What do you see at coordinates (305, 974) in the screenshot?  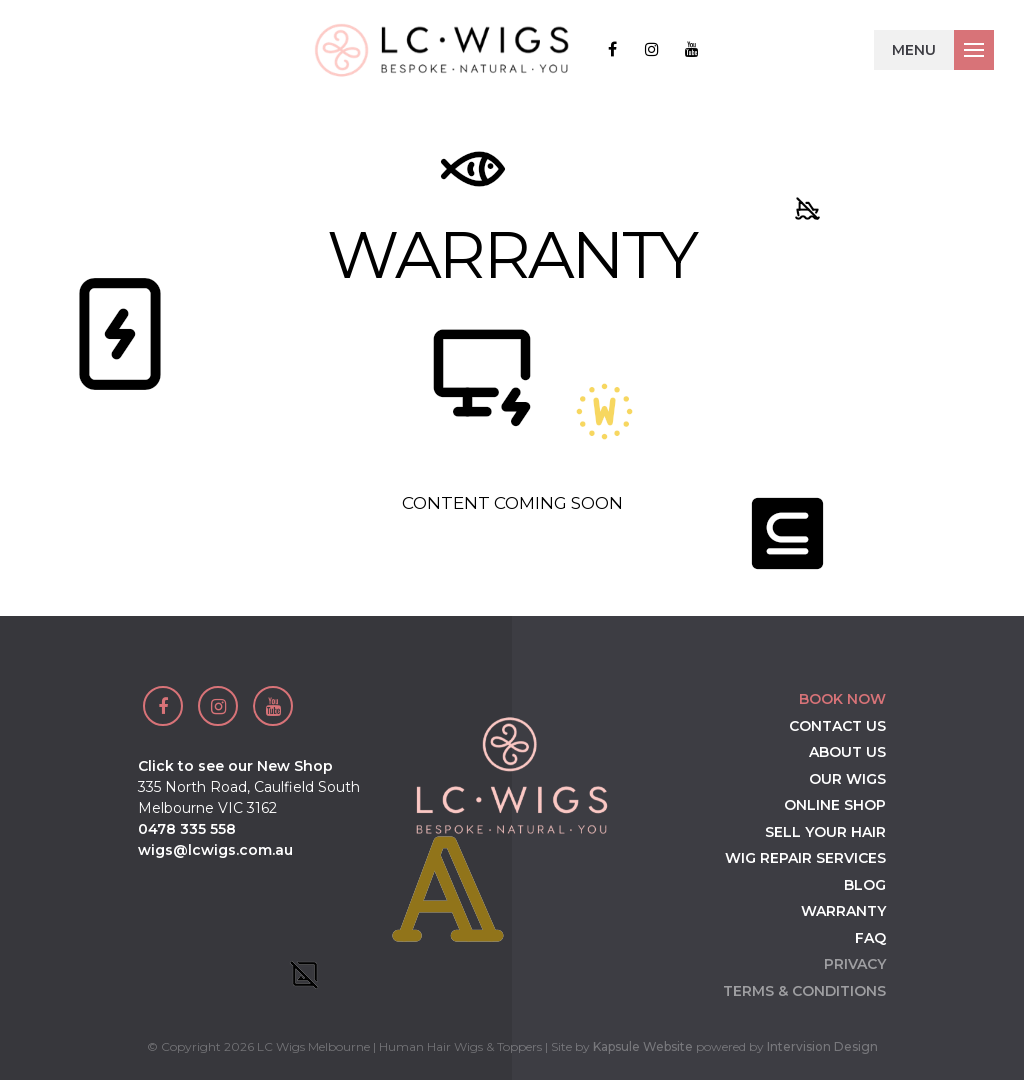 I see `image failed to load` at bounding box center [305, 974].